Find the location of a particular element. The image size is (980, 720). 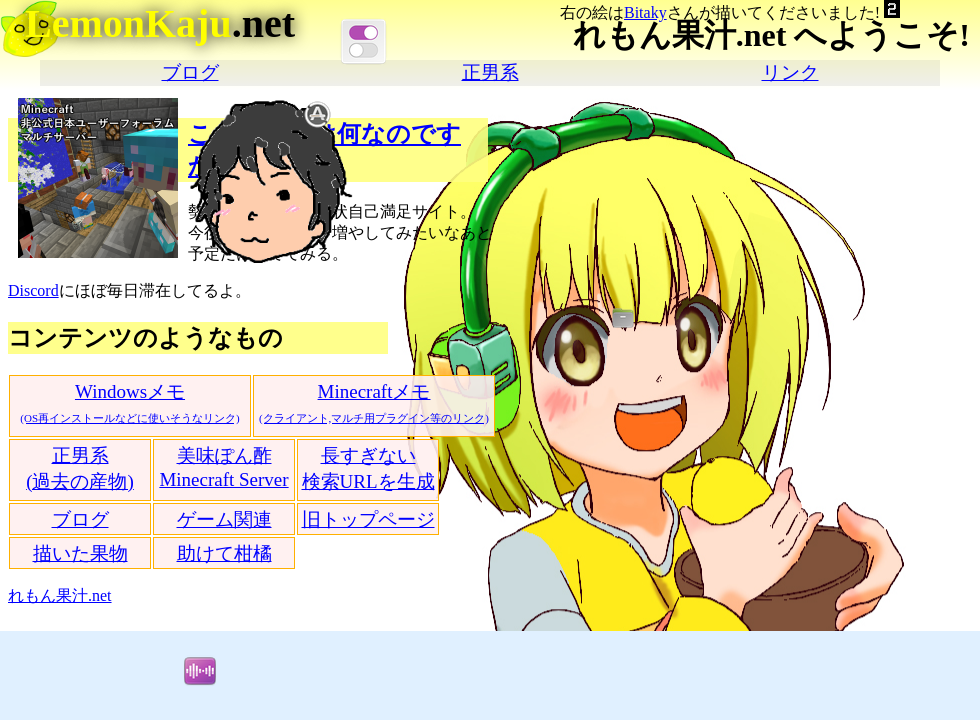

open the audio recorder app is located at coordinates (200, 671).